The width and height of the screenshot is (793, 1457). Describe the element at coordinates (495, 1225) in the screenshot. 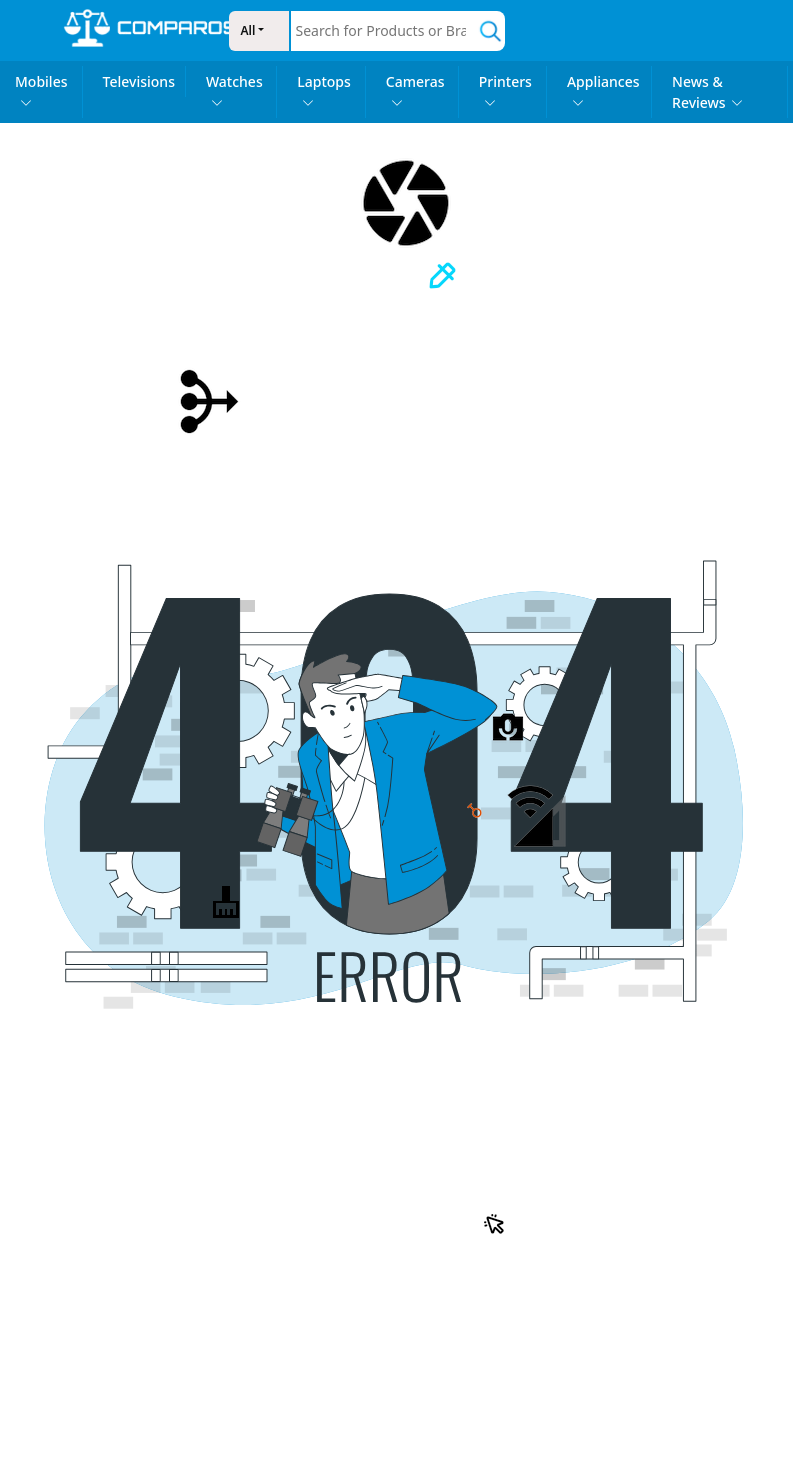

I see `click or tap to interact` at that location.